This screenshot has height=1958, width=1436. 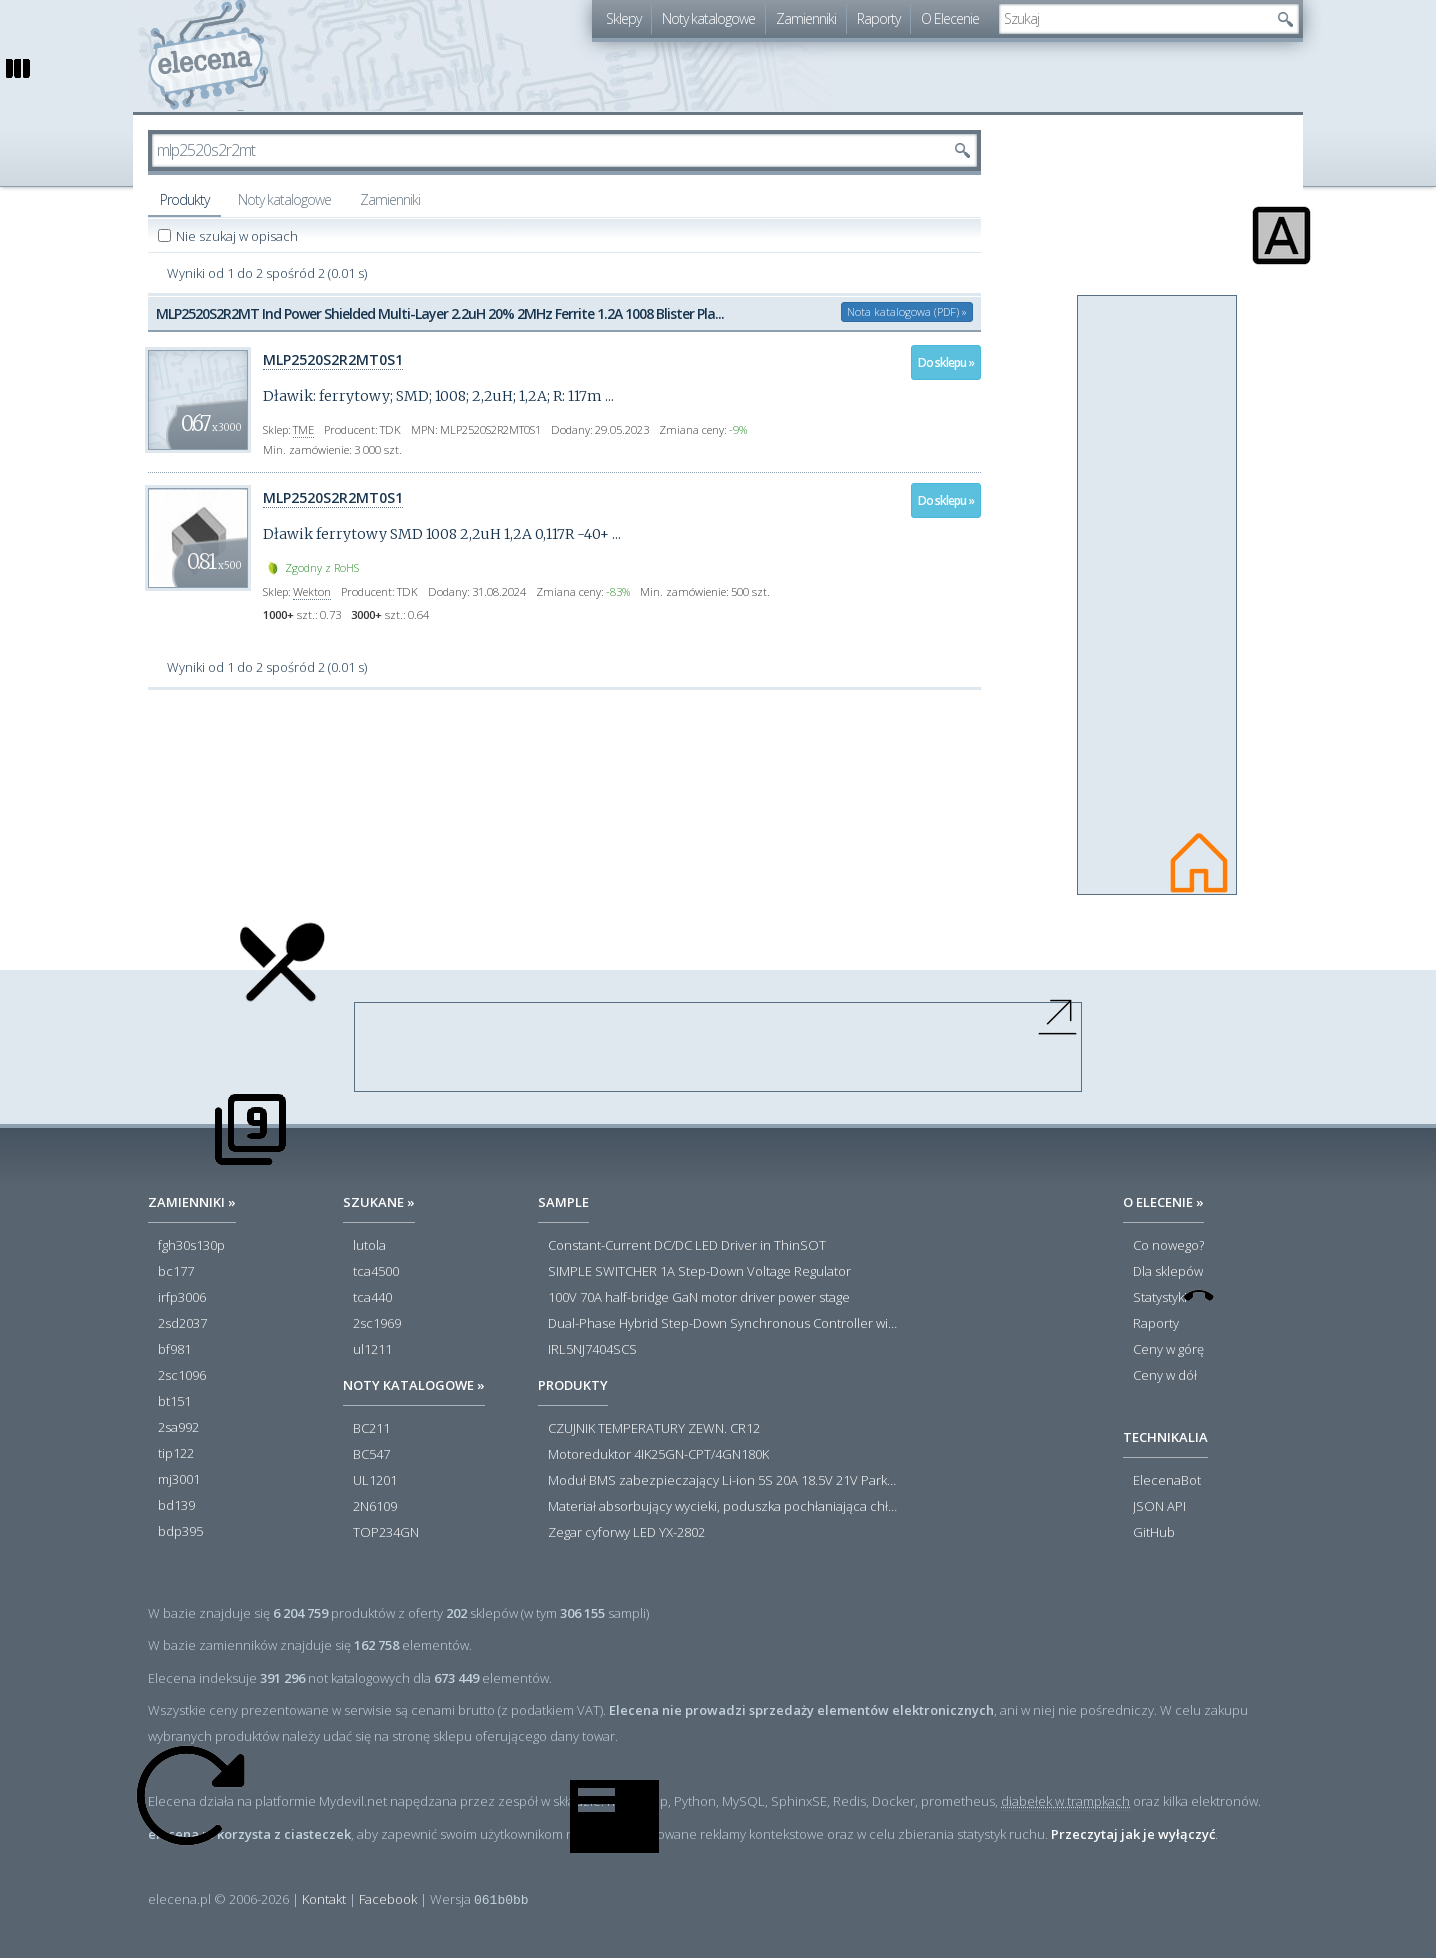 I want to click on switch to column view layout, so click(x=17, y=69).